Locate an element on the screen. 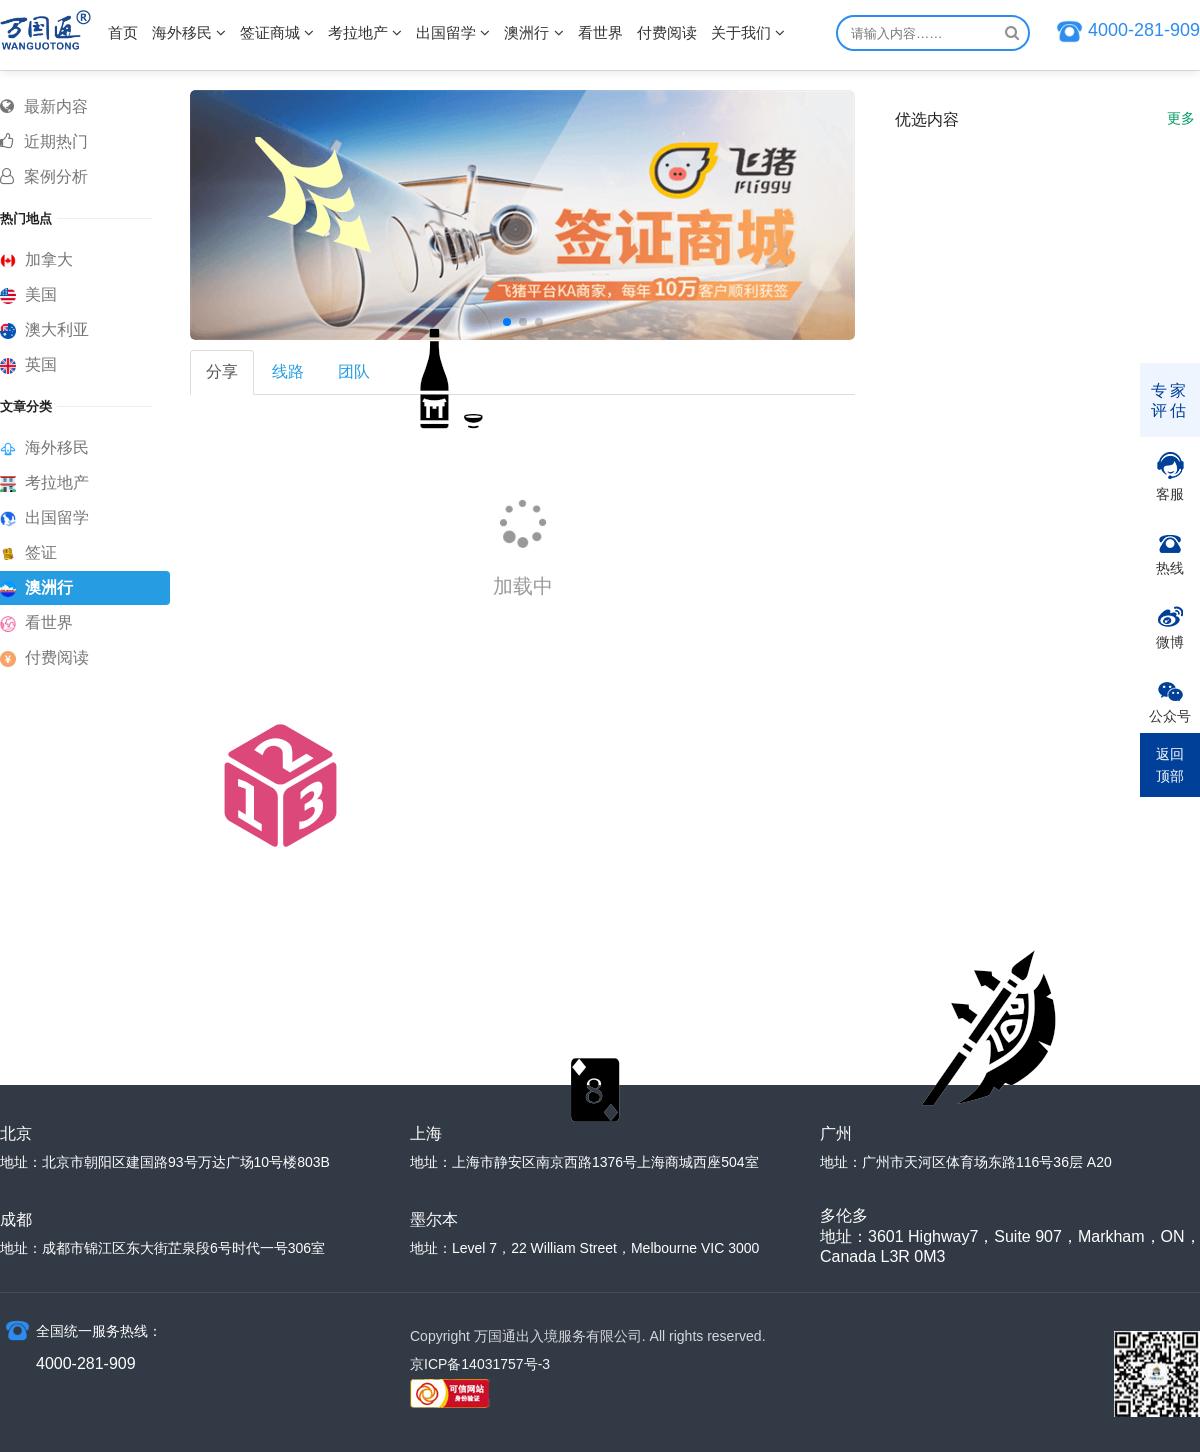 The width and height of the screenshot is (1200, 1452). select warrior or berserker class is located at coordinates (984, 1027).